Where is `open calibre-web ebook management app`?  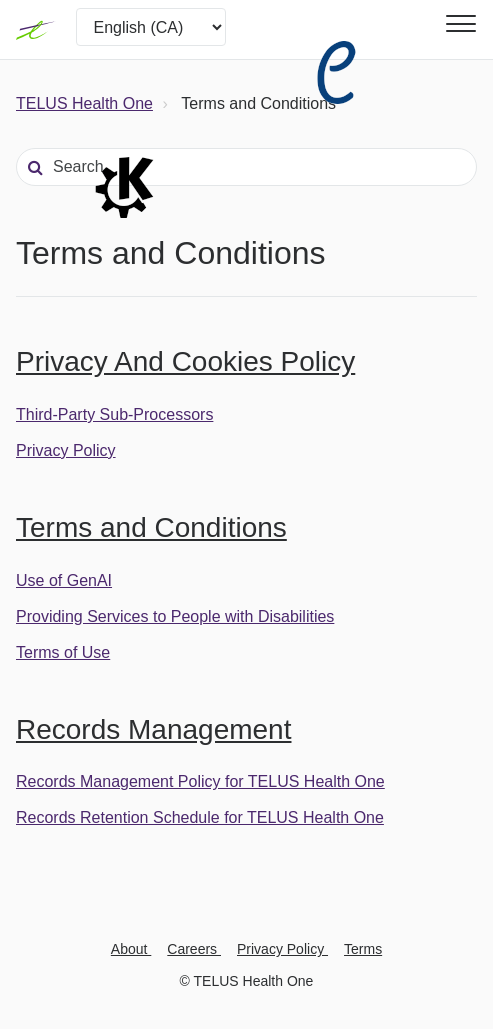 open calibre-web ebook management app is located at coordinates (336, 72).